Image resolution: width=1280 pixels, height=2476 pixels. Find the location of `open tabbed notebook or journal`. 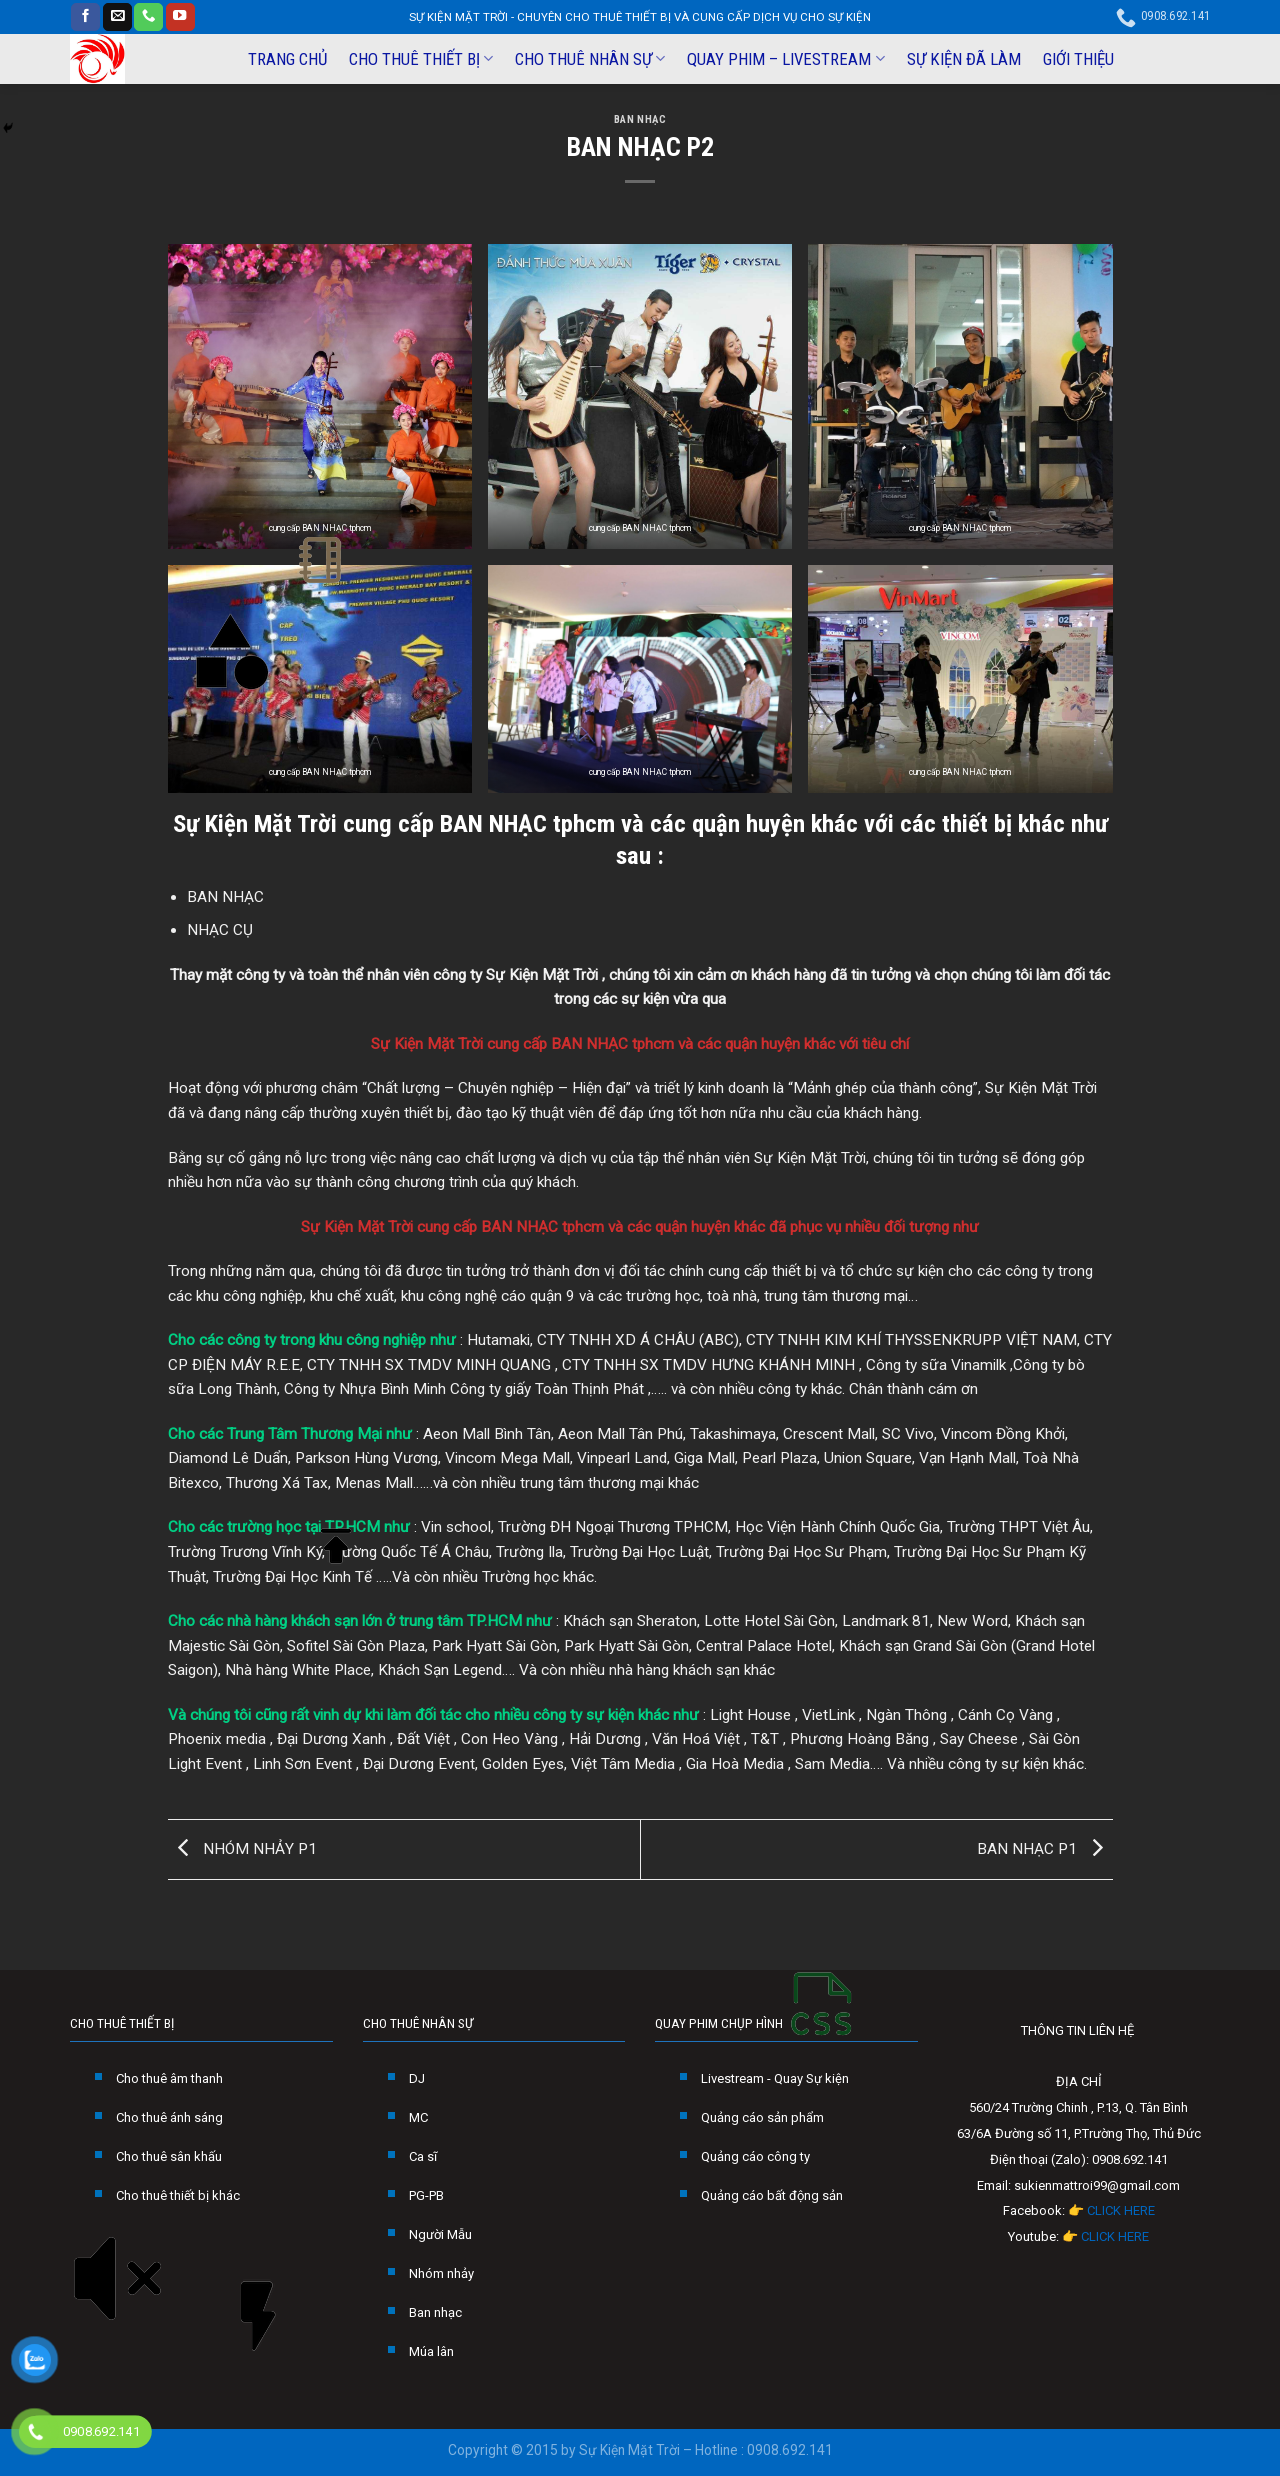

open tabbed notebook or journal is located at coordinates (322, 560).